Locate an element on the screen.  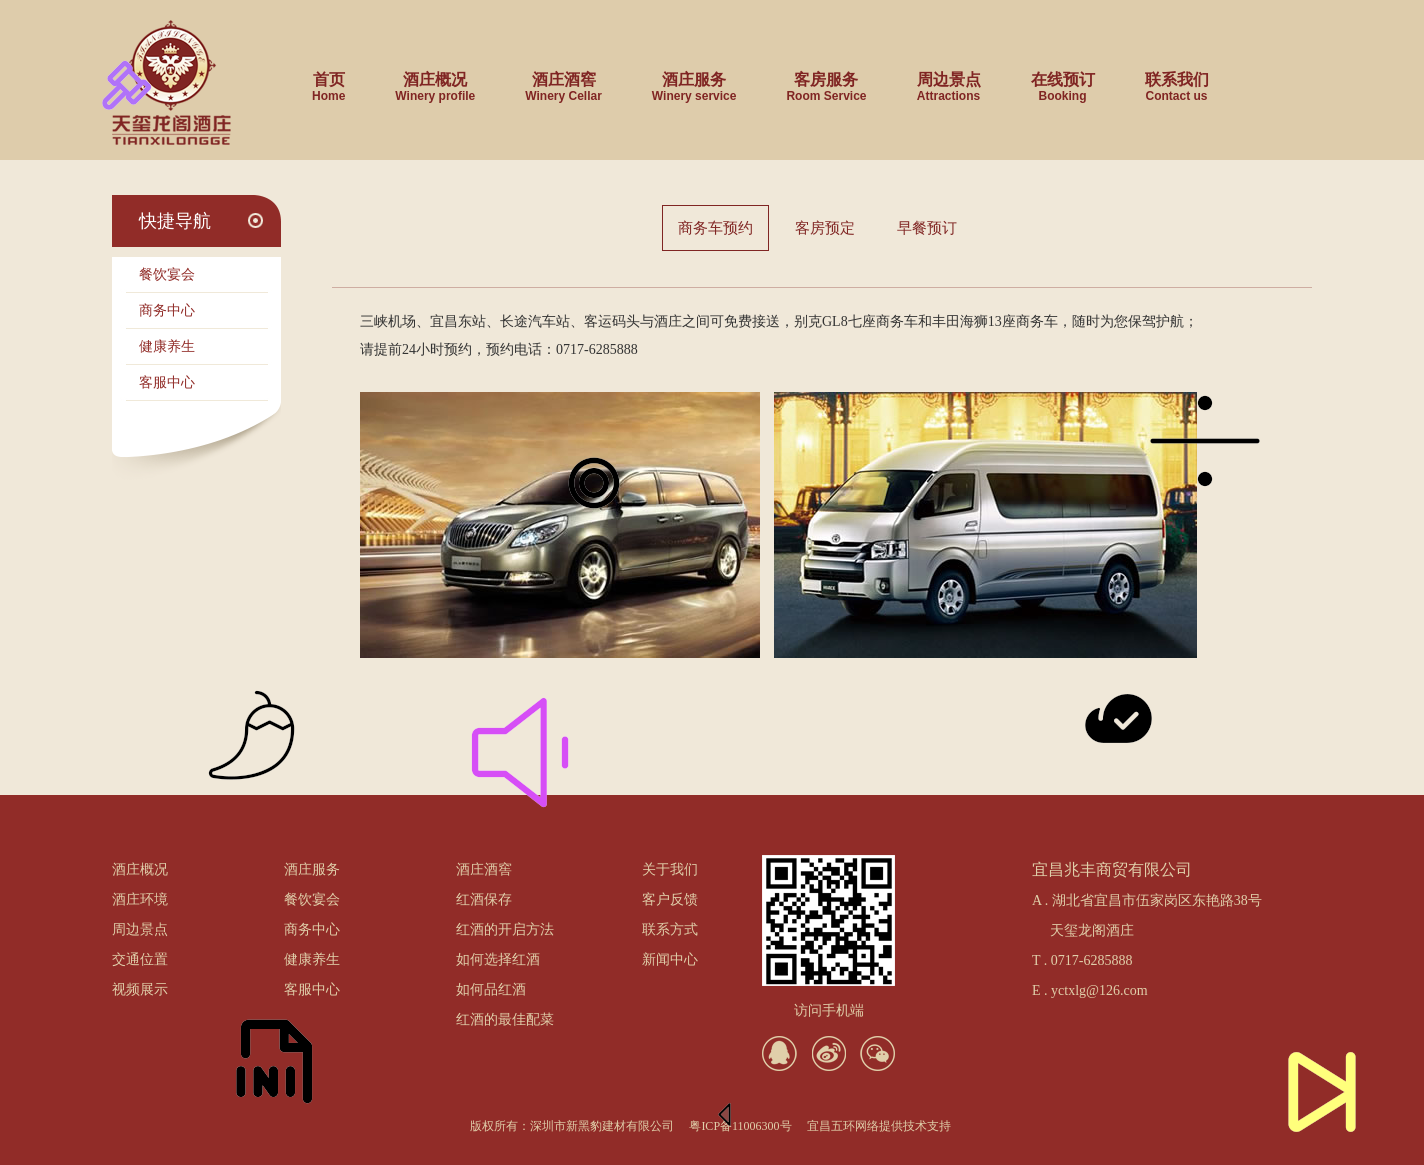
skip to the next track or video is located at coordinates (1322, 1092).